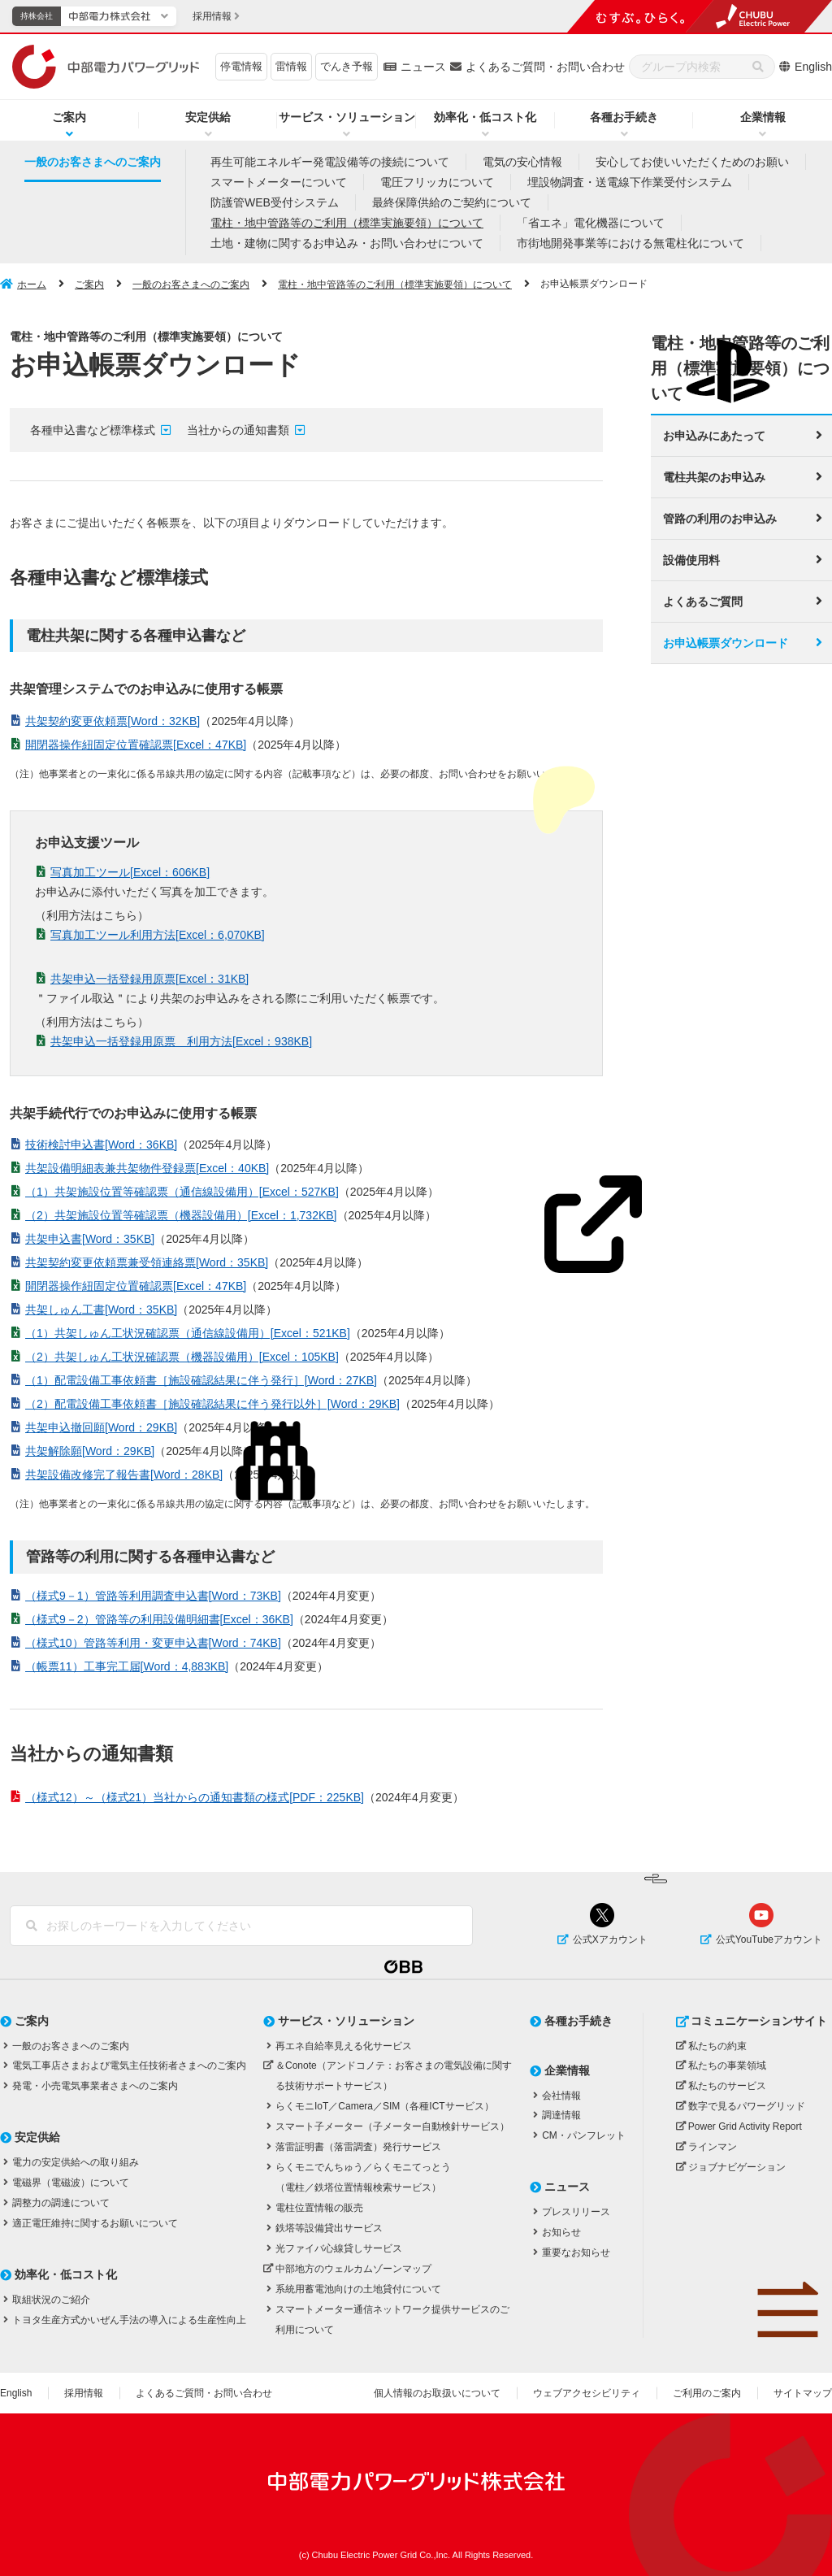 The width and height of the screenshot is (832, 2576). Describe the element at coordinates (564, 800) in the screenshot. I see `link to patreon profile` at that location.